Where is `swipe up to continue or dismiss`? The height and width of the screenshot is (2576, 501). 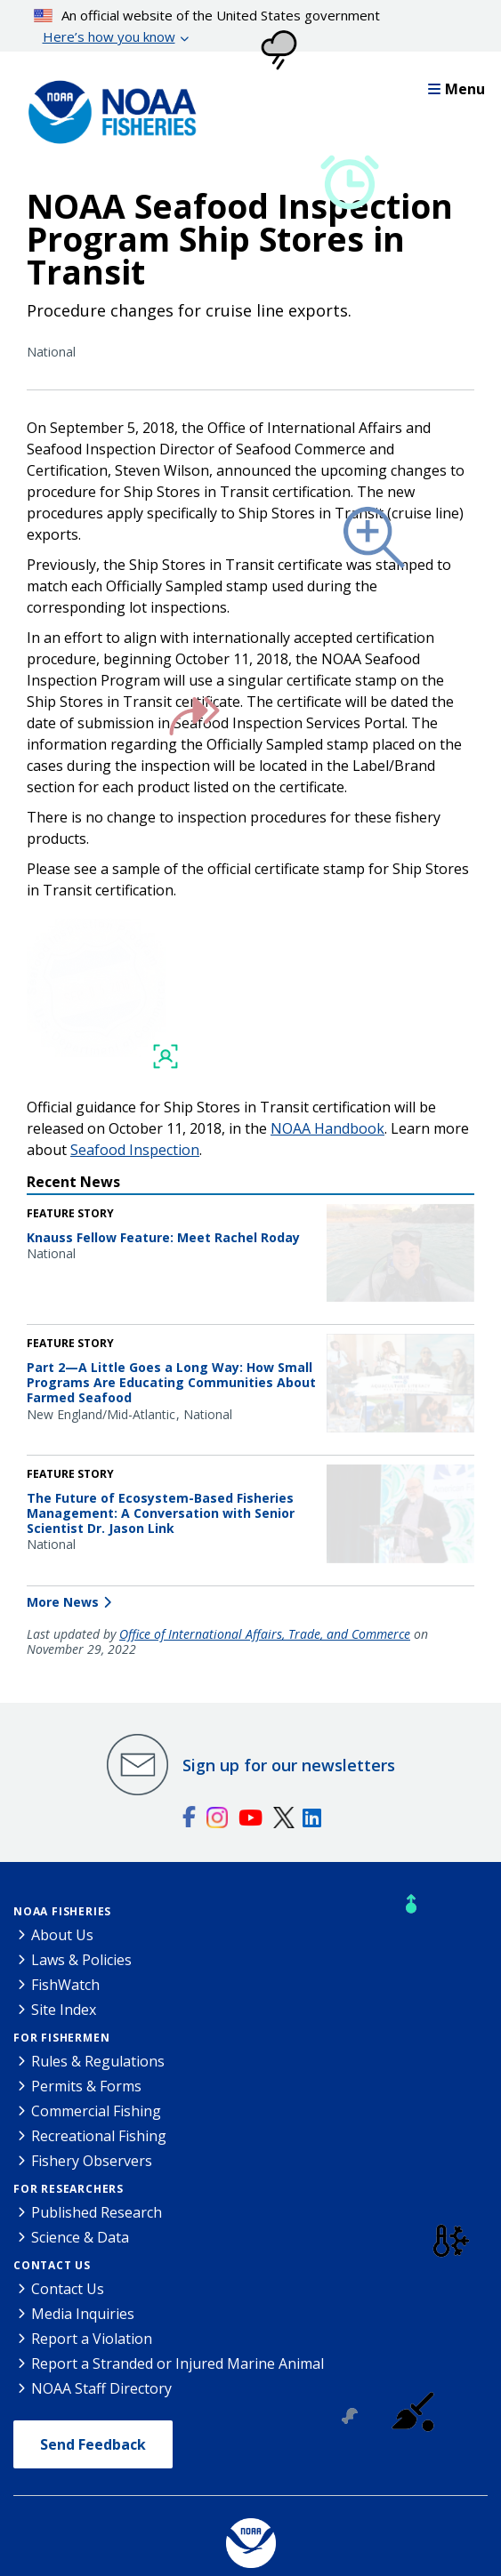
swipe up to continue or dismiss is located at coordinates (411, 1904).